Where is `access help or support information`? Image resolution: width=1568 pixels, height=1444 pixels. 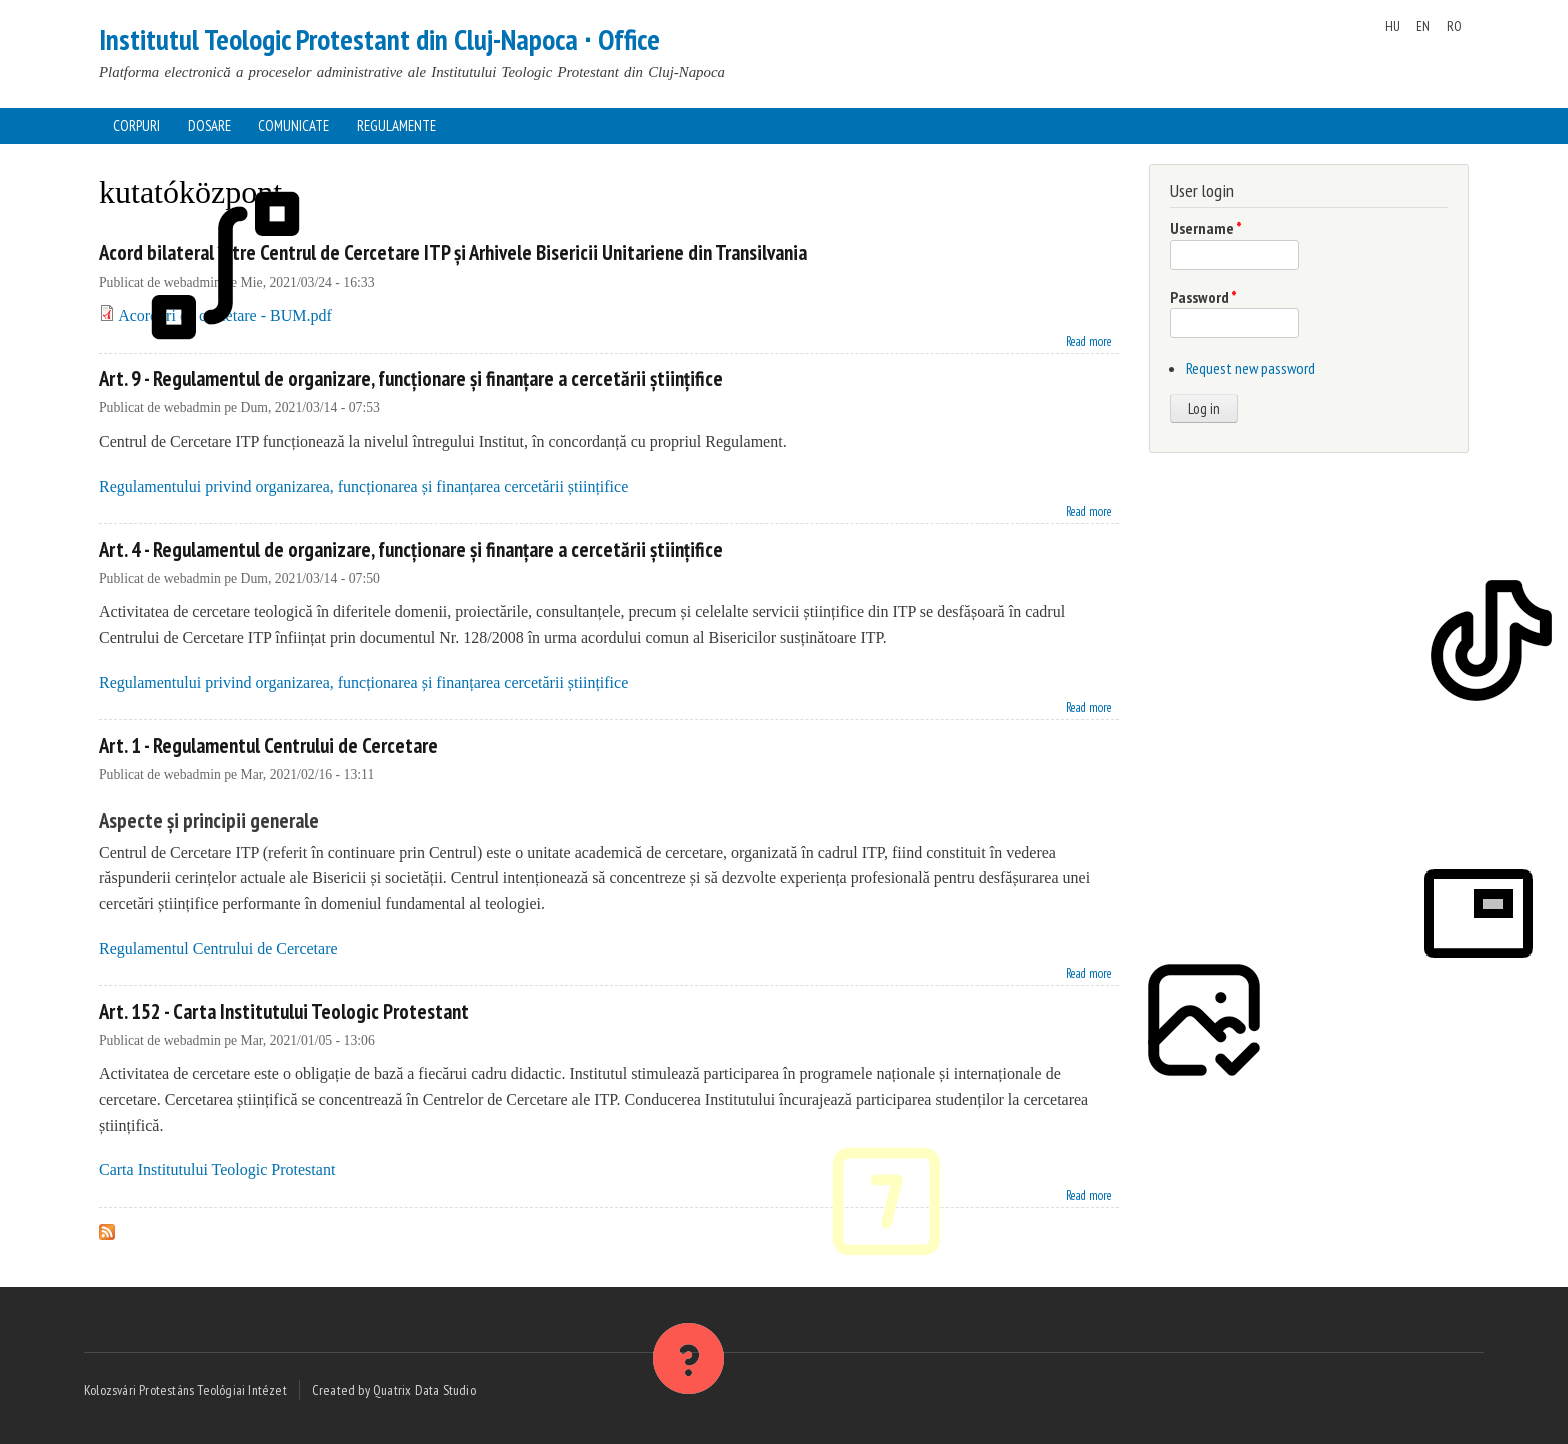
access help or support information is located at coordinates (688, 1358).